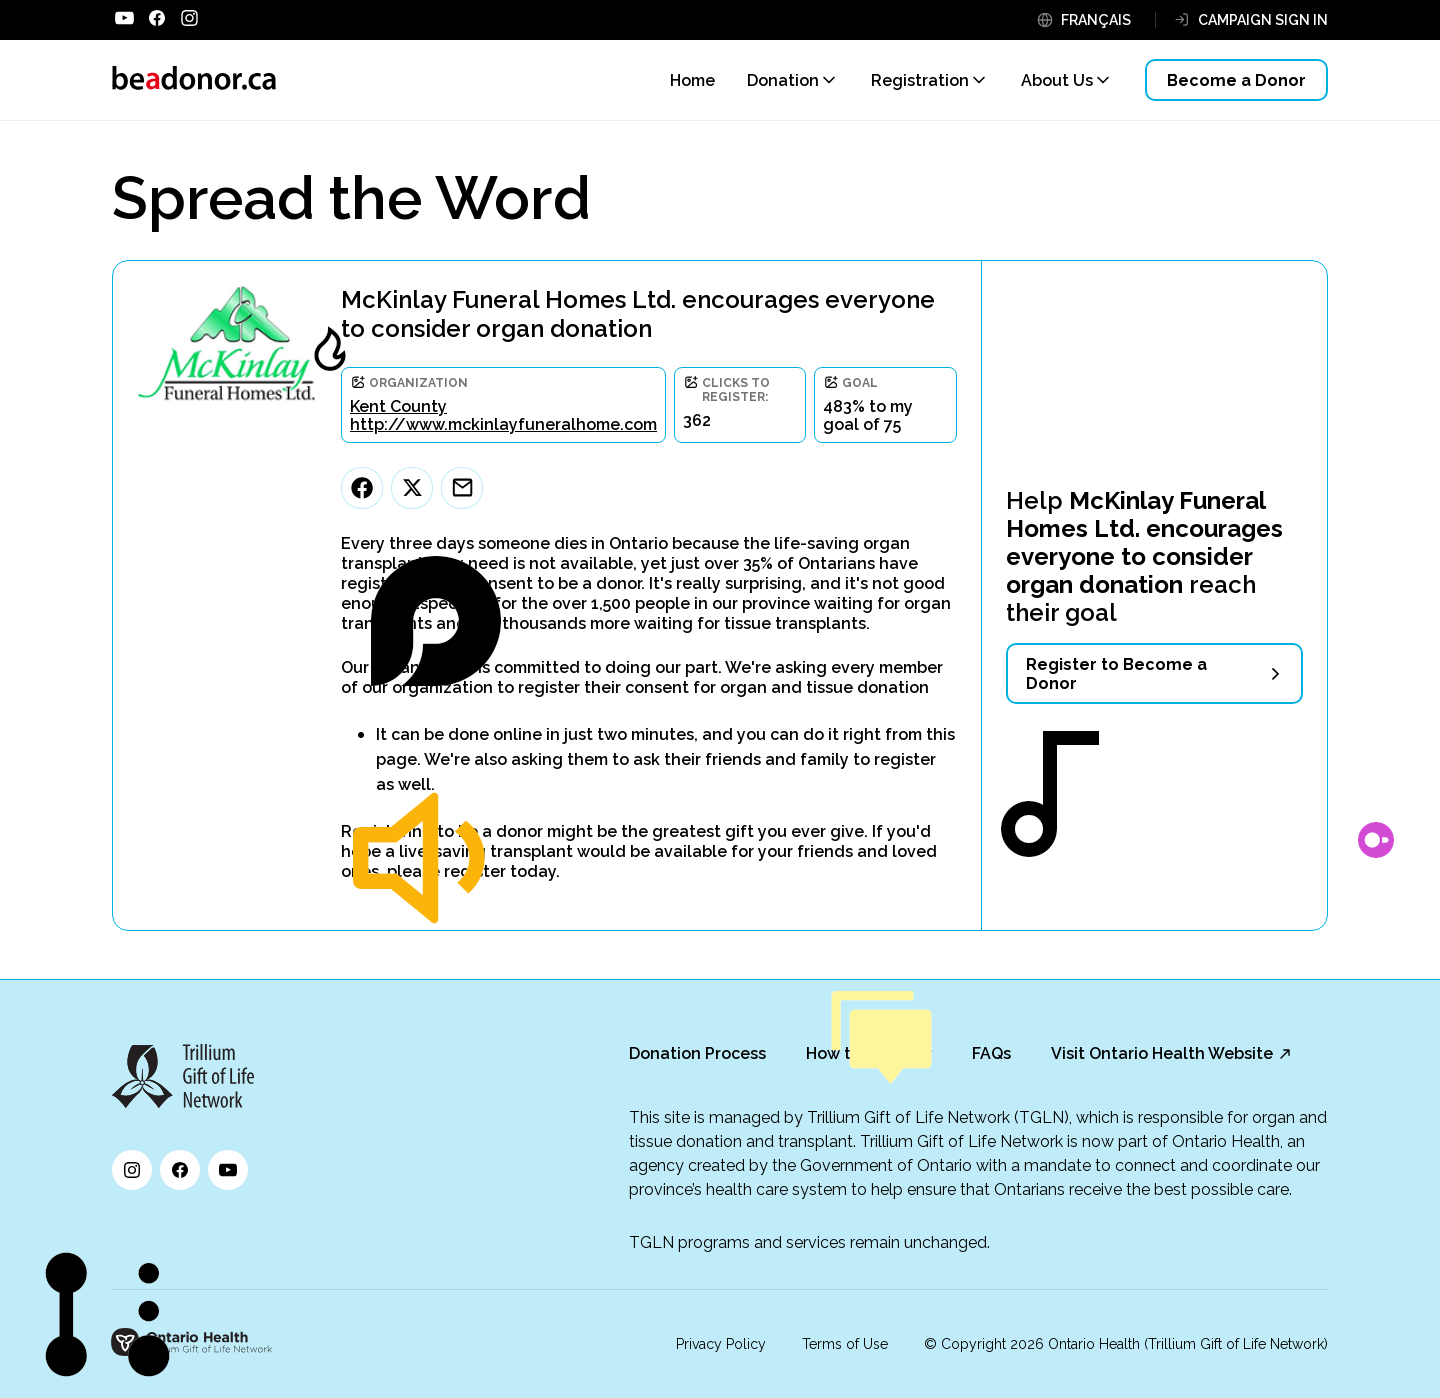 The image size is (1440, 1398). Describe the element at coordinates (436, 621) in the screenshot. I see `open microsoft loop app` at that location.